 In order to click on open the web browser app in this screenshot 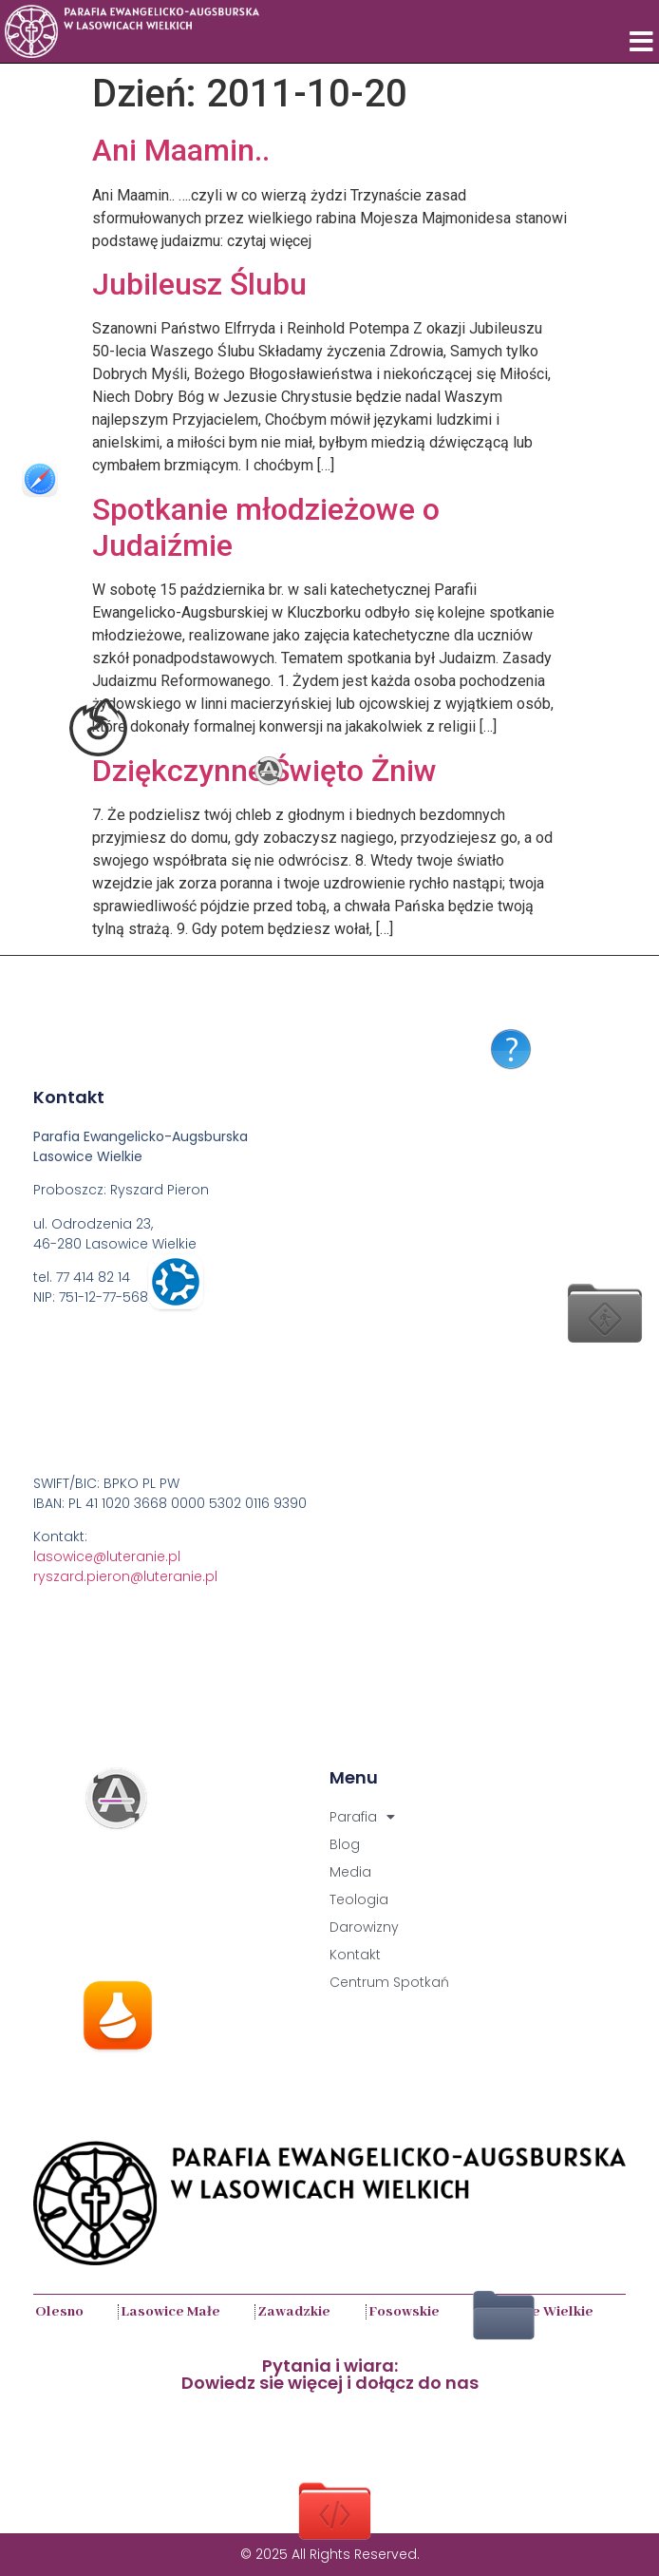, I will do `click(40, 479)`.